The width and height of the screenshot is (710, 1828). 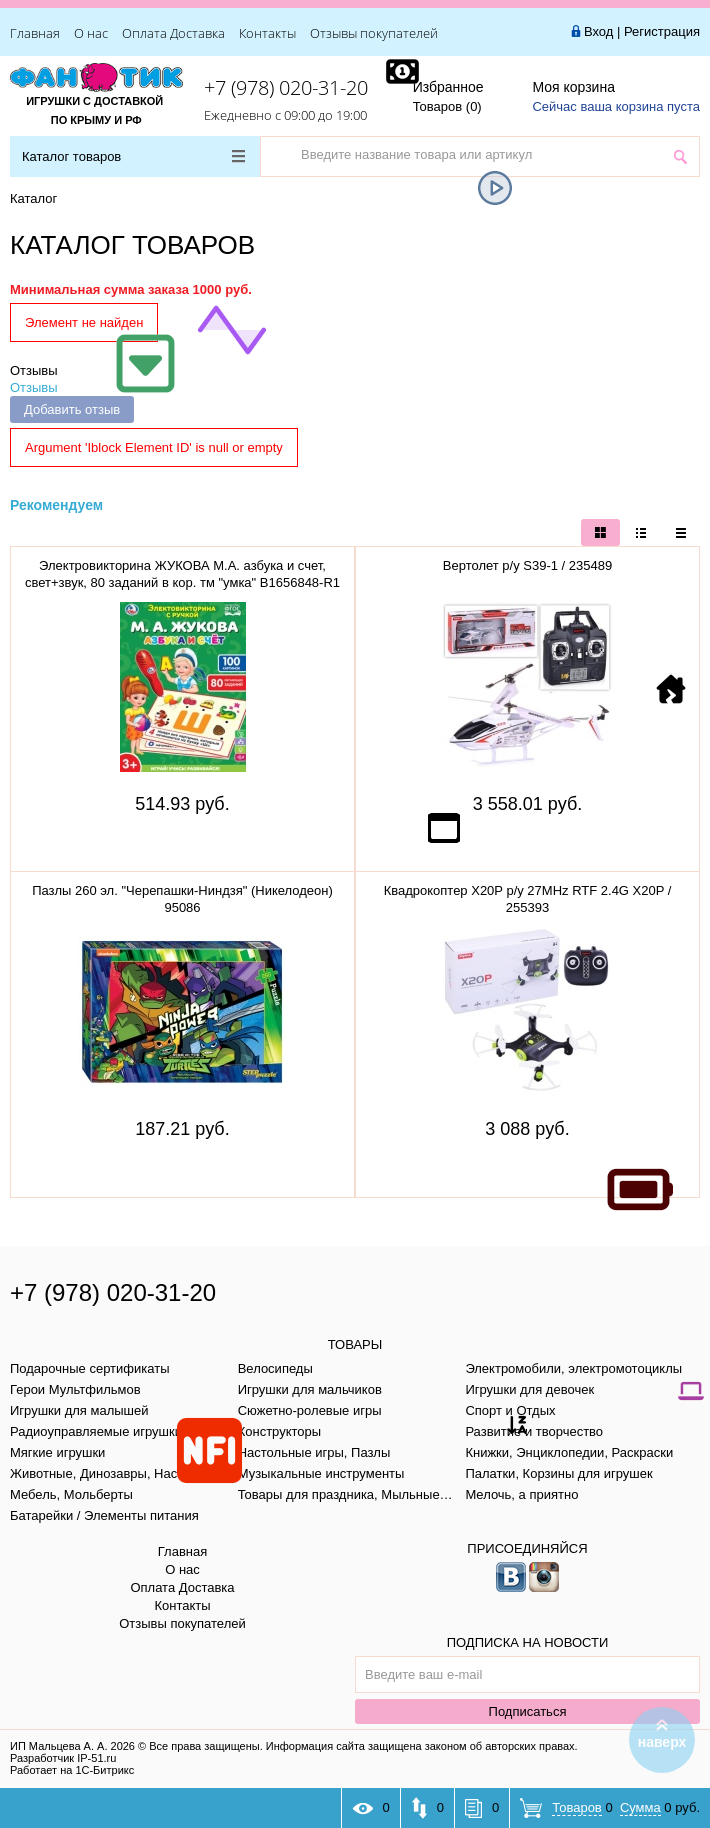 What do you see at coordinates (671, 689) in the screenshot?
I see `indicates property damage or structural issues` at bounding box center [671, 689].